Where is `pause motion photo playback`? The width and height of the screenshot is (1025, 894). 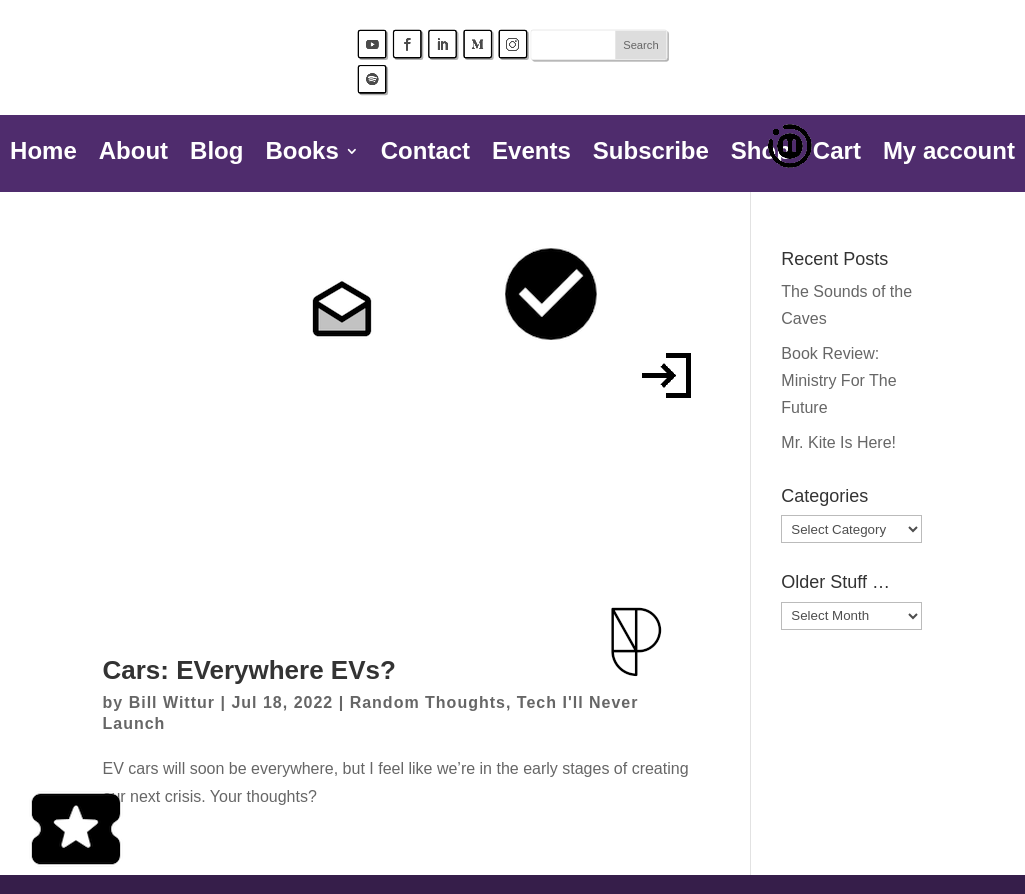 pause motion photo playback is located at coordinates (790, 146).